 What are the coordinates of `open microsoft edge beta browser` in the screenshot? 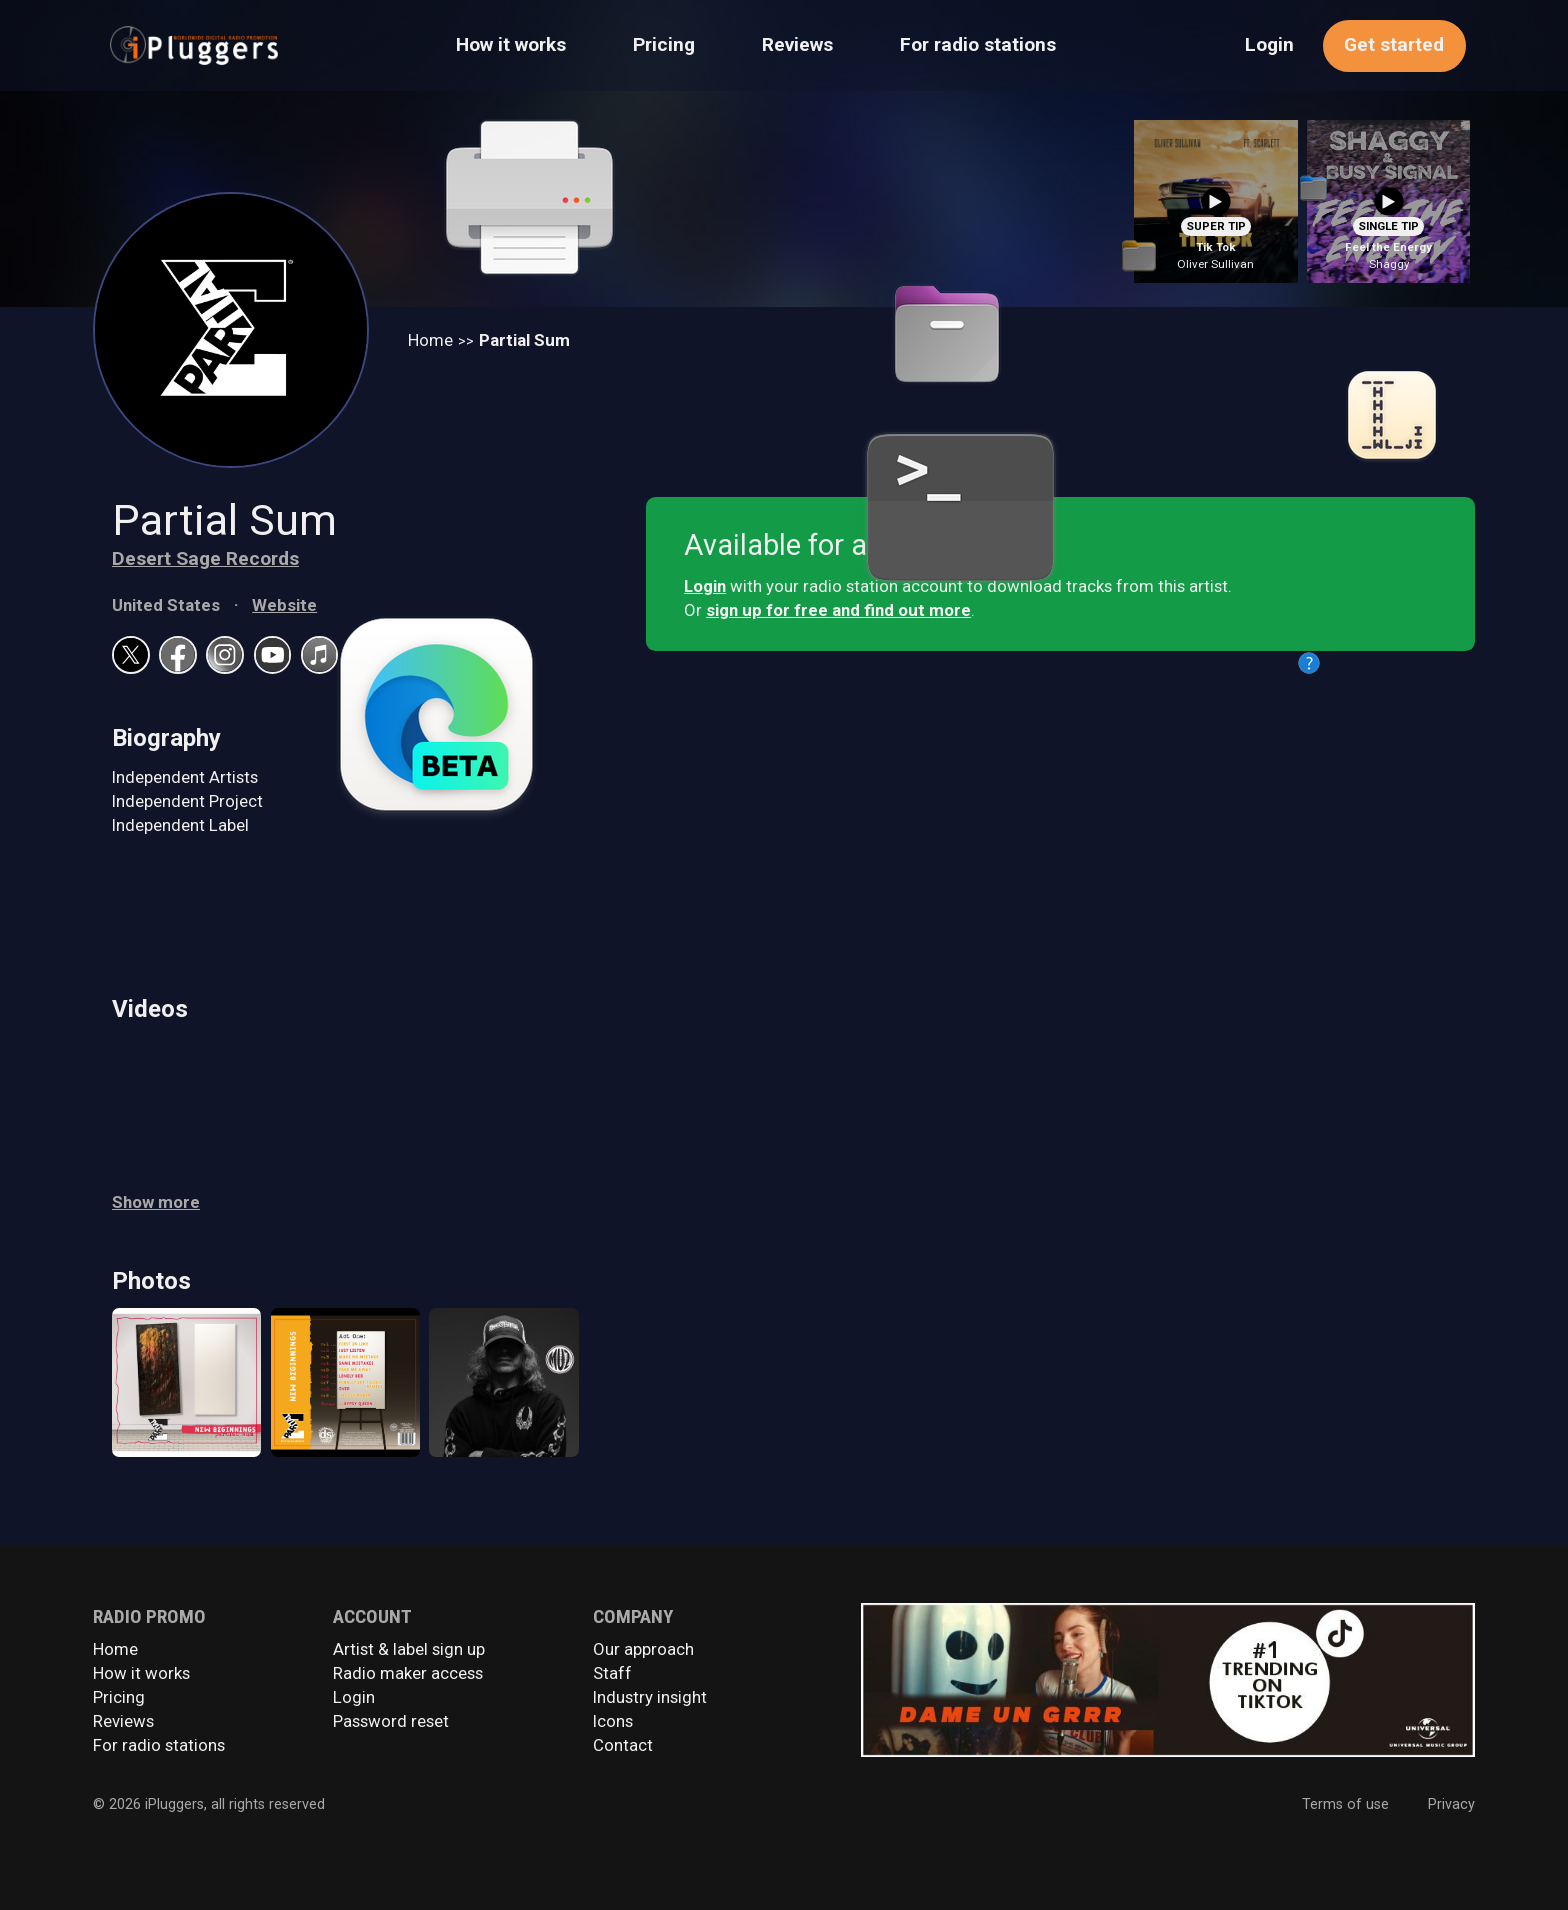 It's located at (436, 714).